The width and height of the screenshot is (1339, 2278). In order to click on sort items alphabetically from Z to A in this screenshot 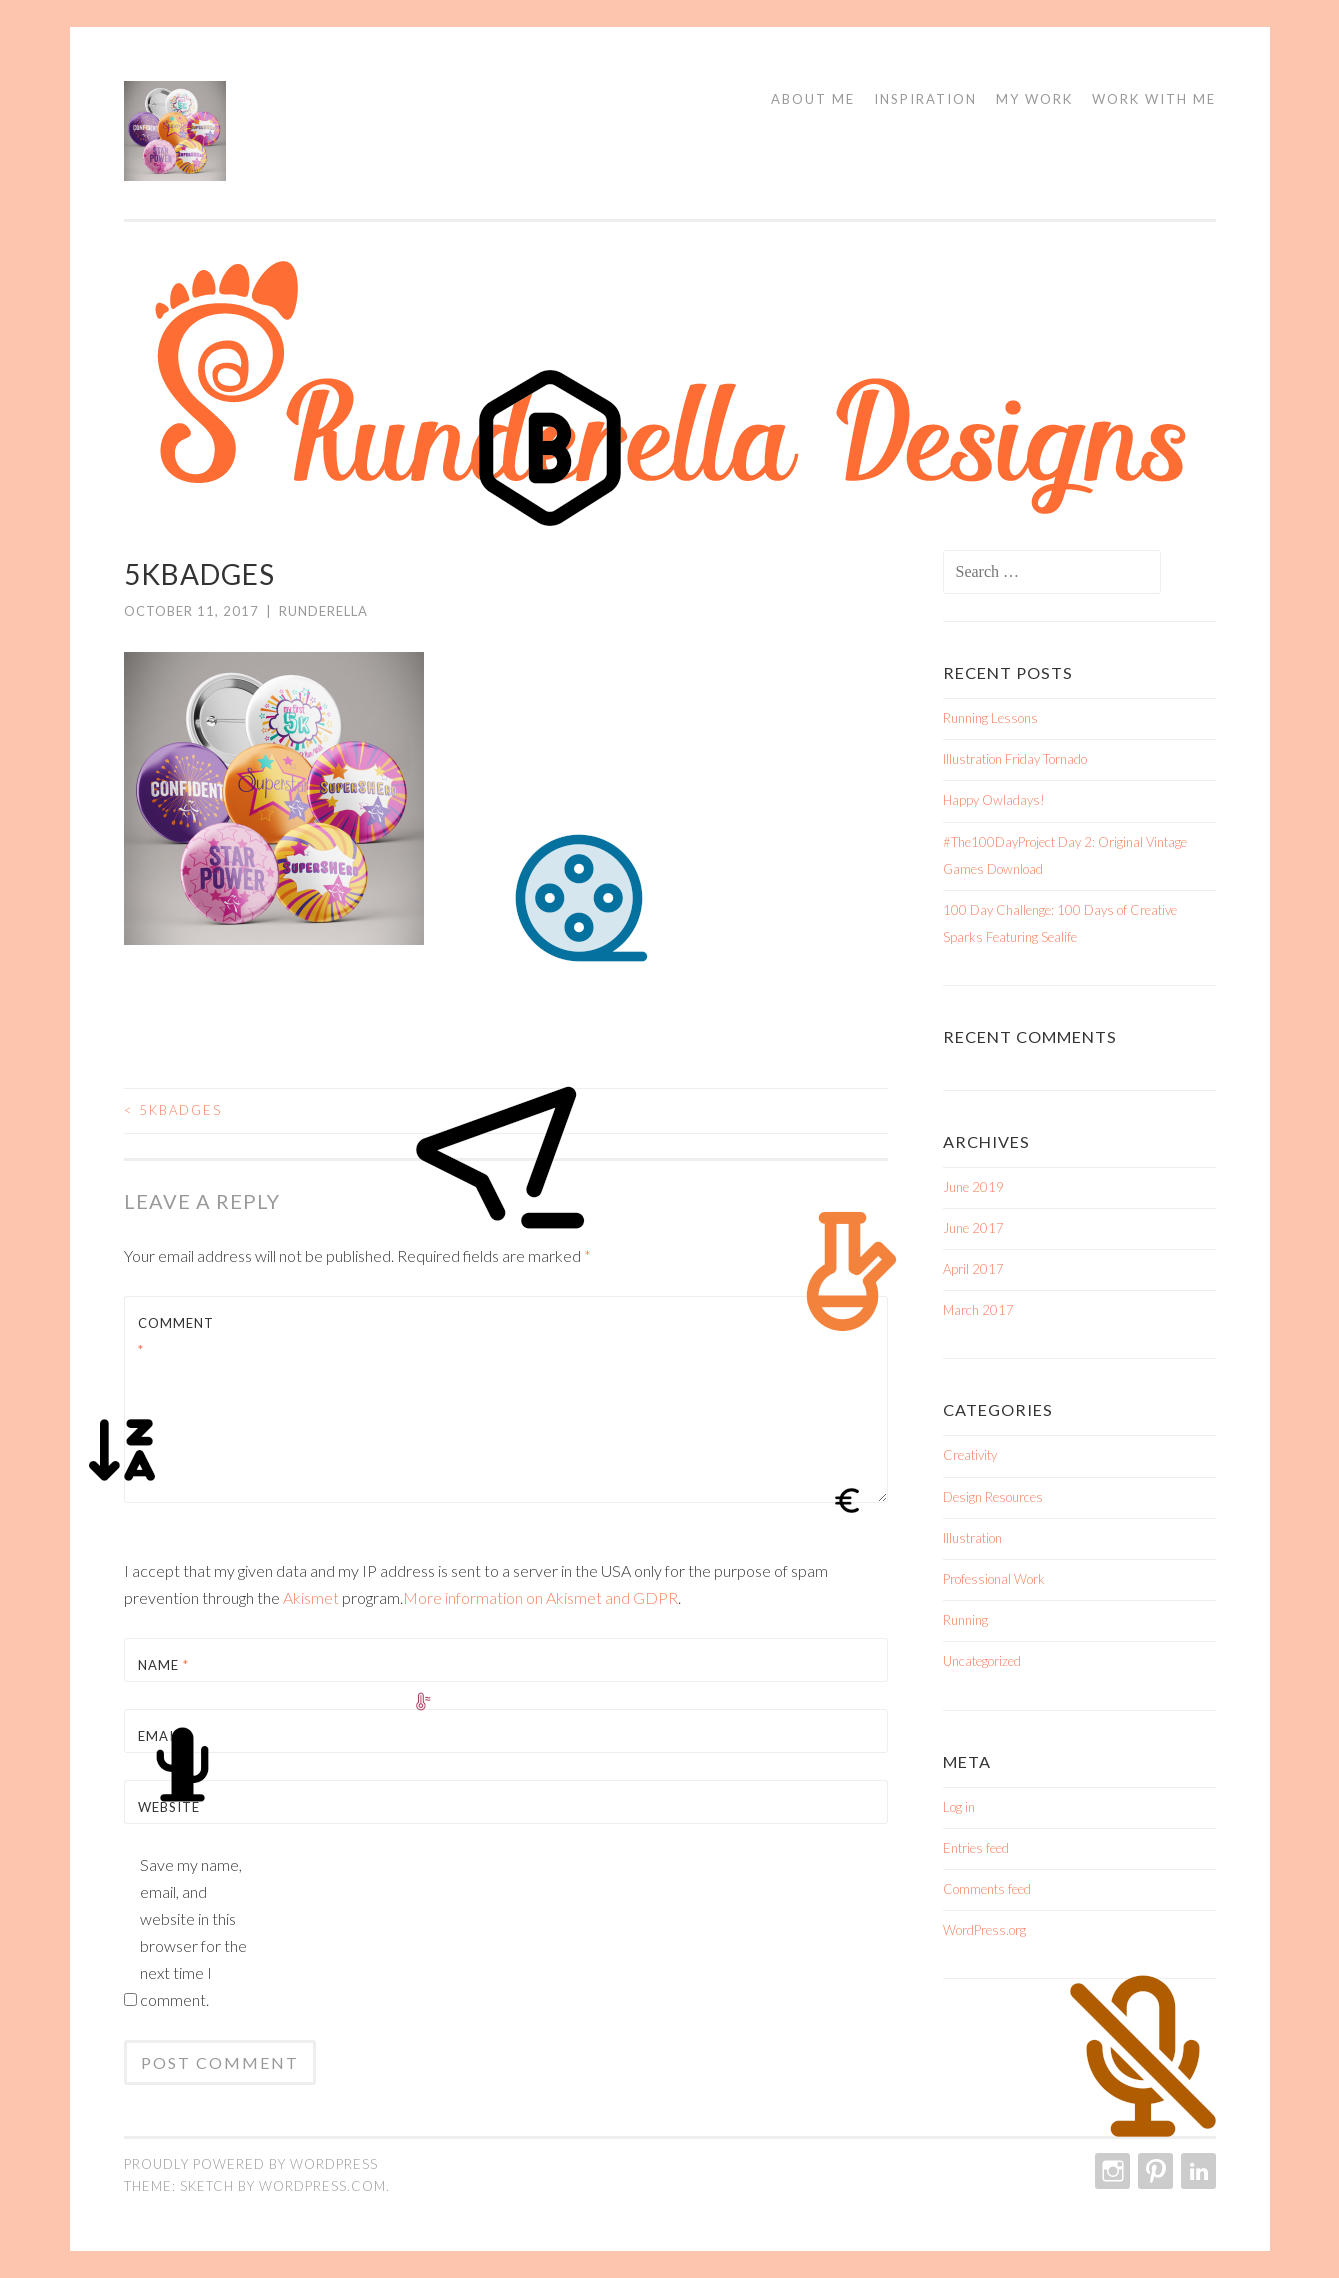, I will do `click(122, 1450)`.